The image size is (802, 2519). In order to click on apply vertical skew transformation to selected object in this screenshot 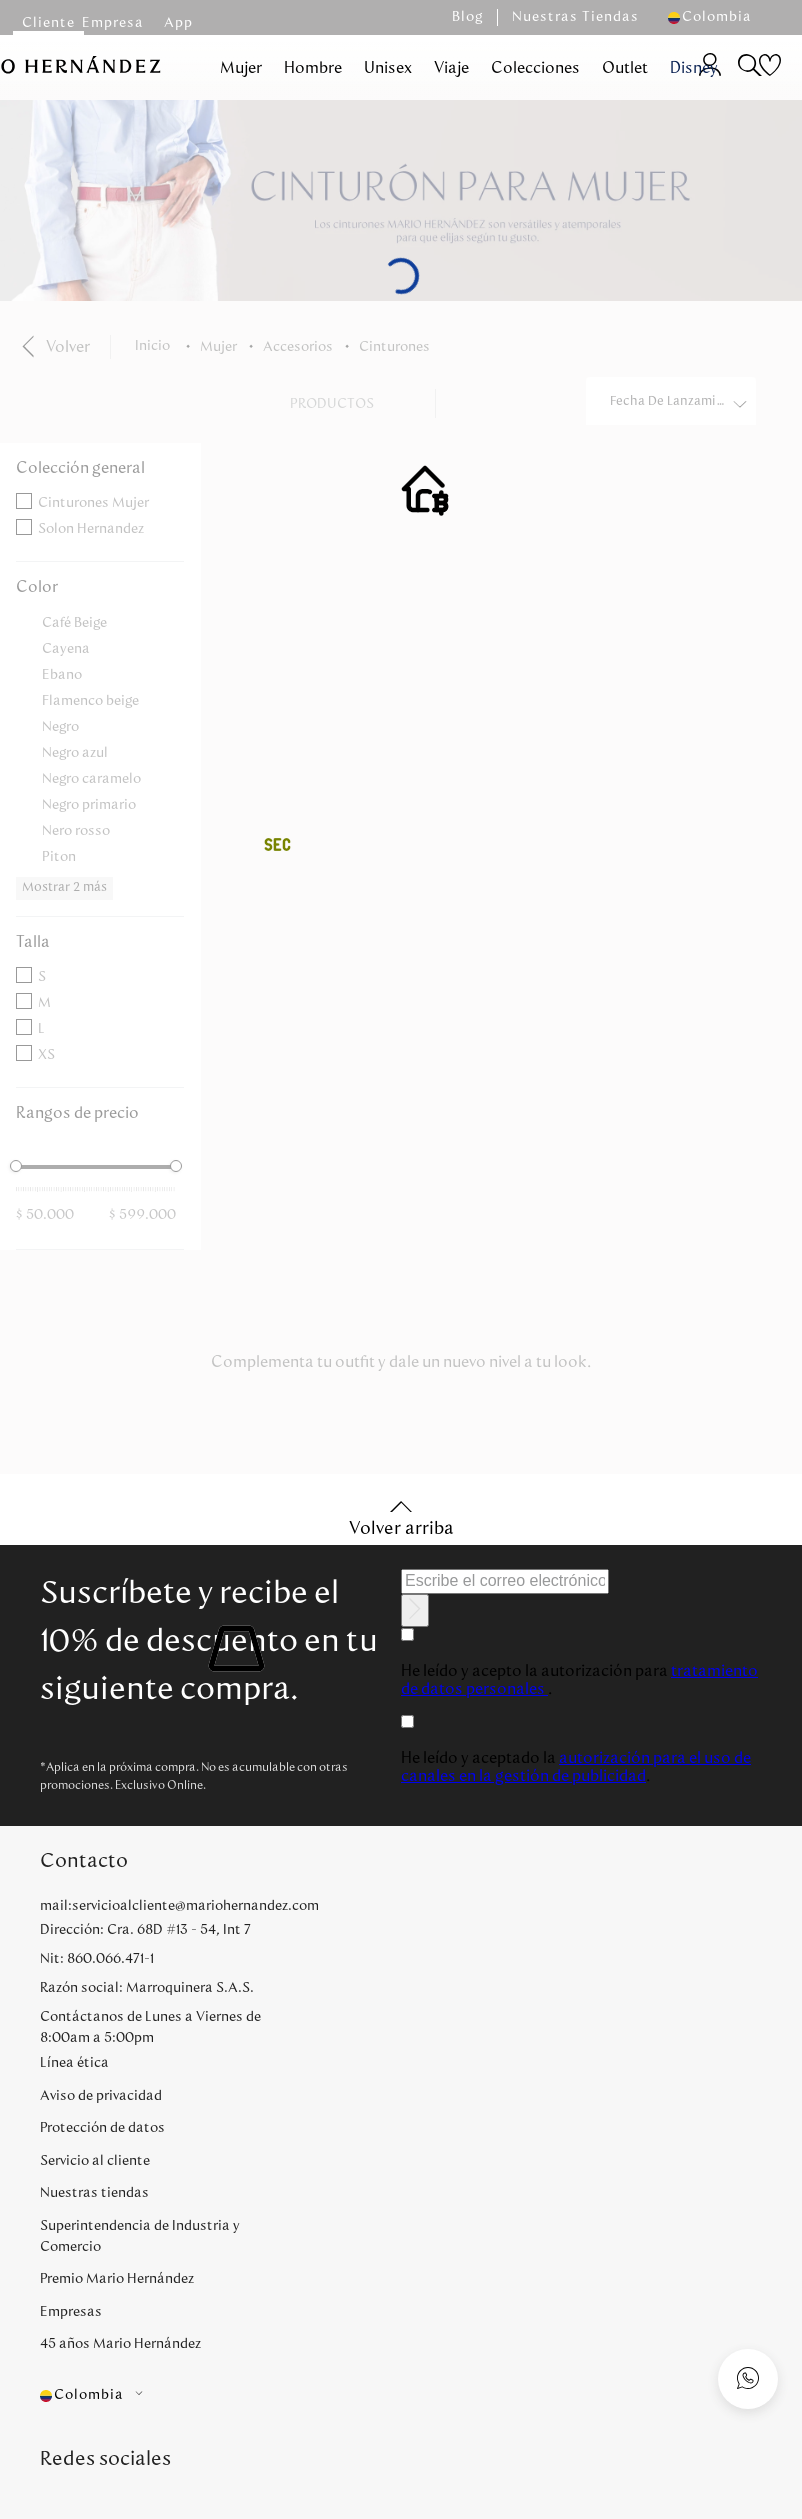, I will do `click(236, 1648)`.